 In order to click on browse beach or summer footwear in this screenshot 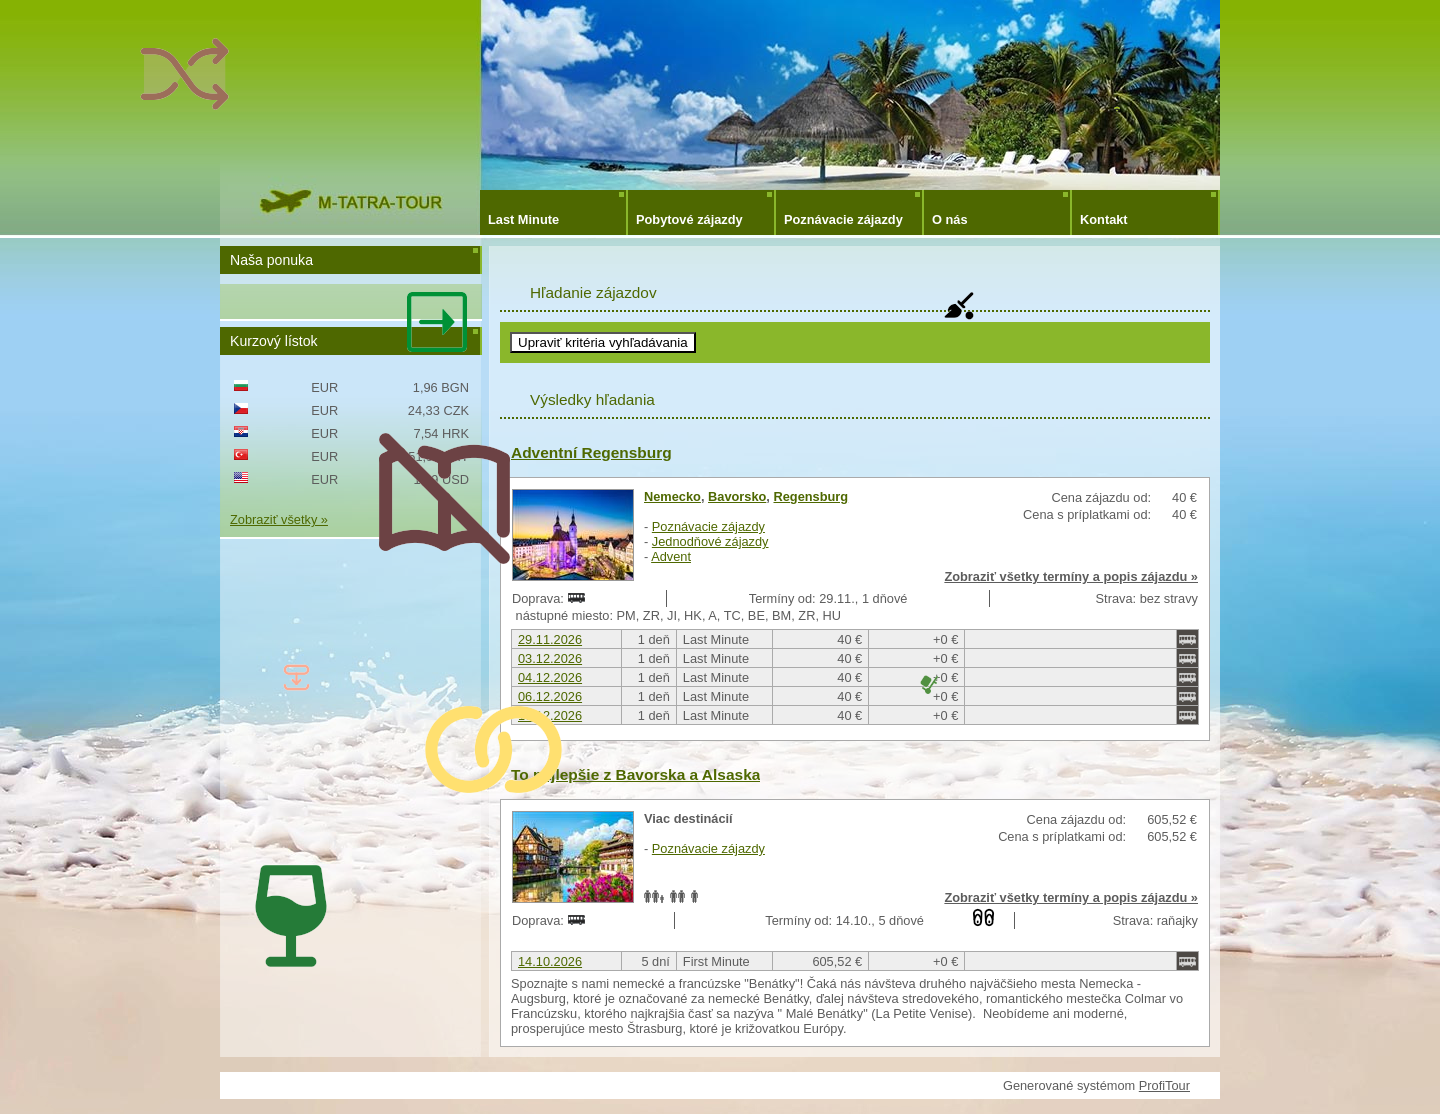, I will do `click(983, 917)`.